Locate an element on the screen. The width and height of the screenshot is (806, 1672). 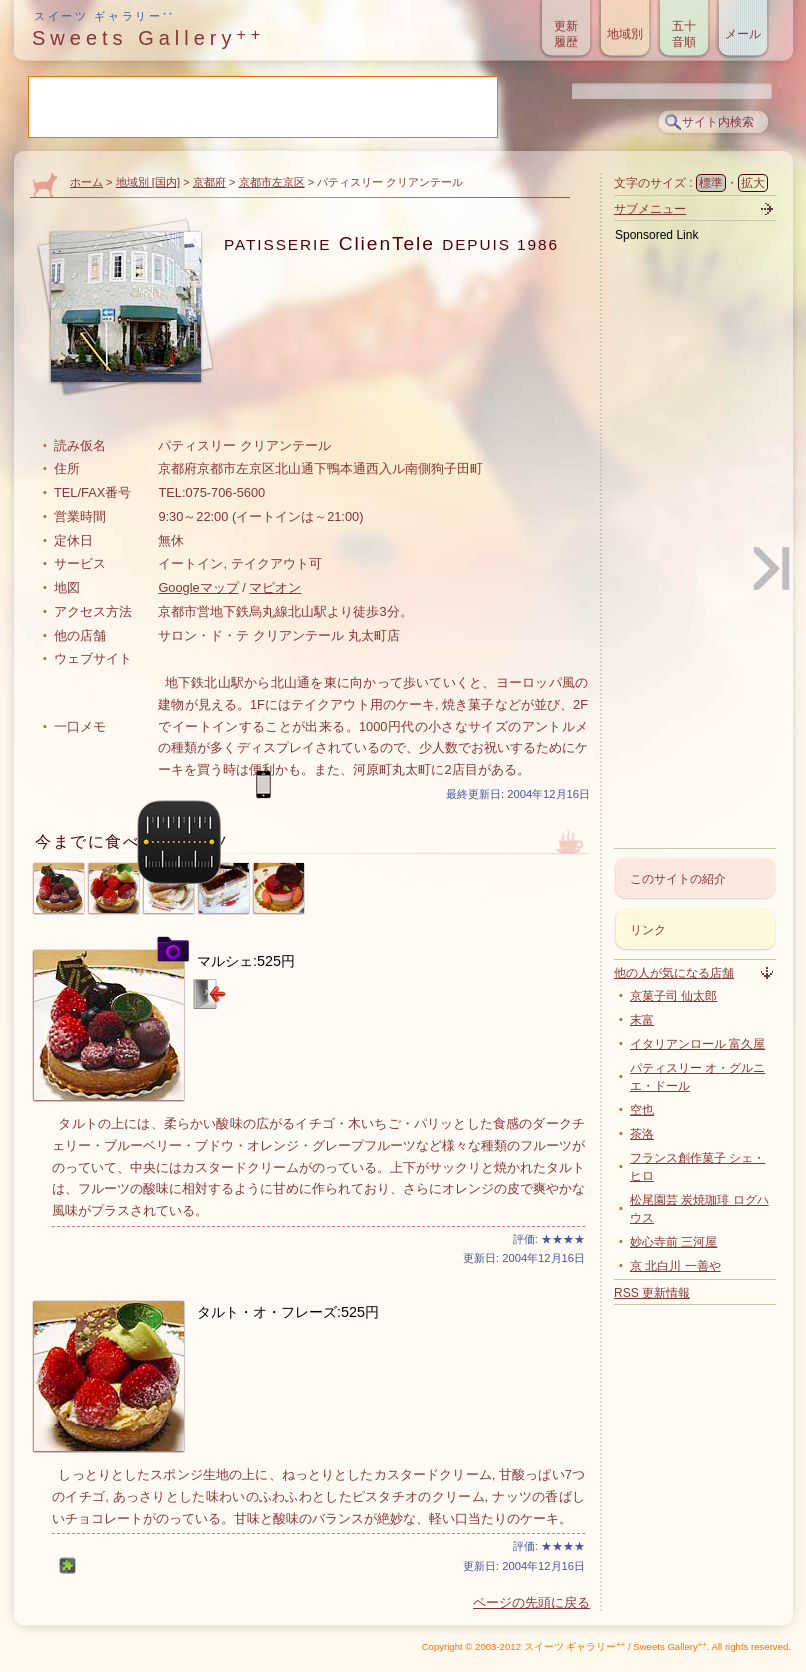
iPhone device in sidebar navigation is located at coordinates (263, 784).